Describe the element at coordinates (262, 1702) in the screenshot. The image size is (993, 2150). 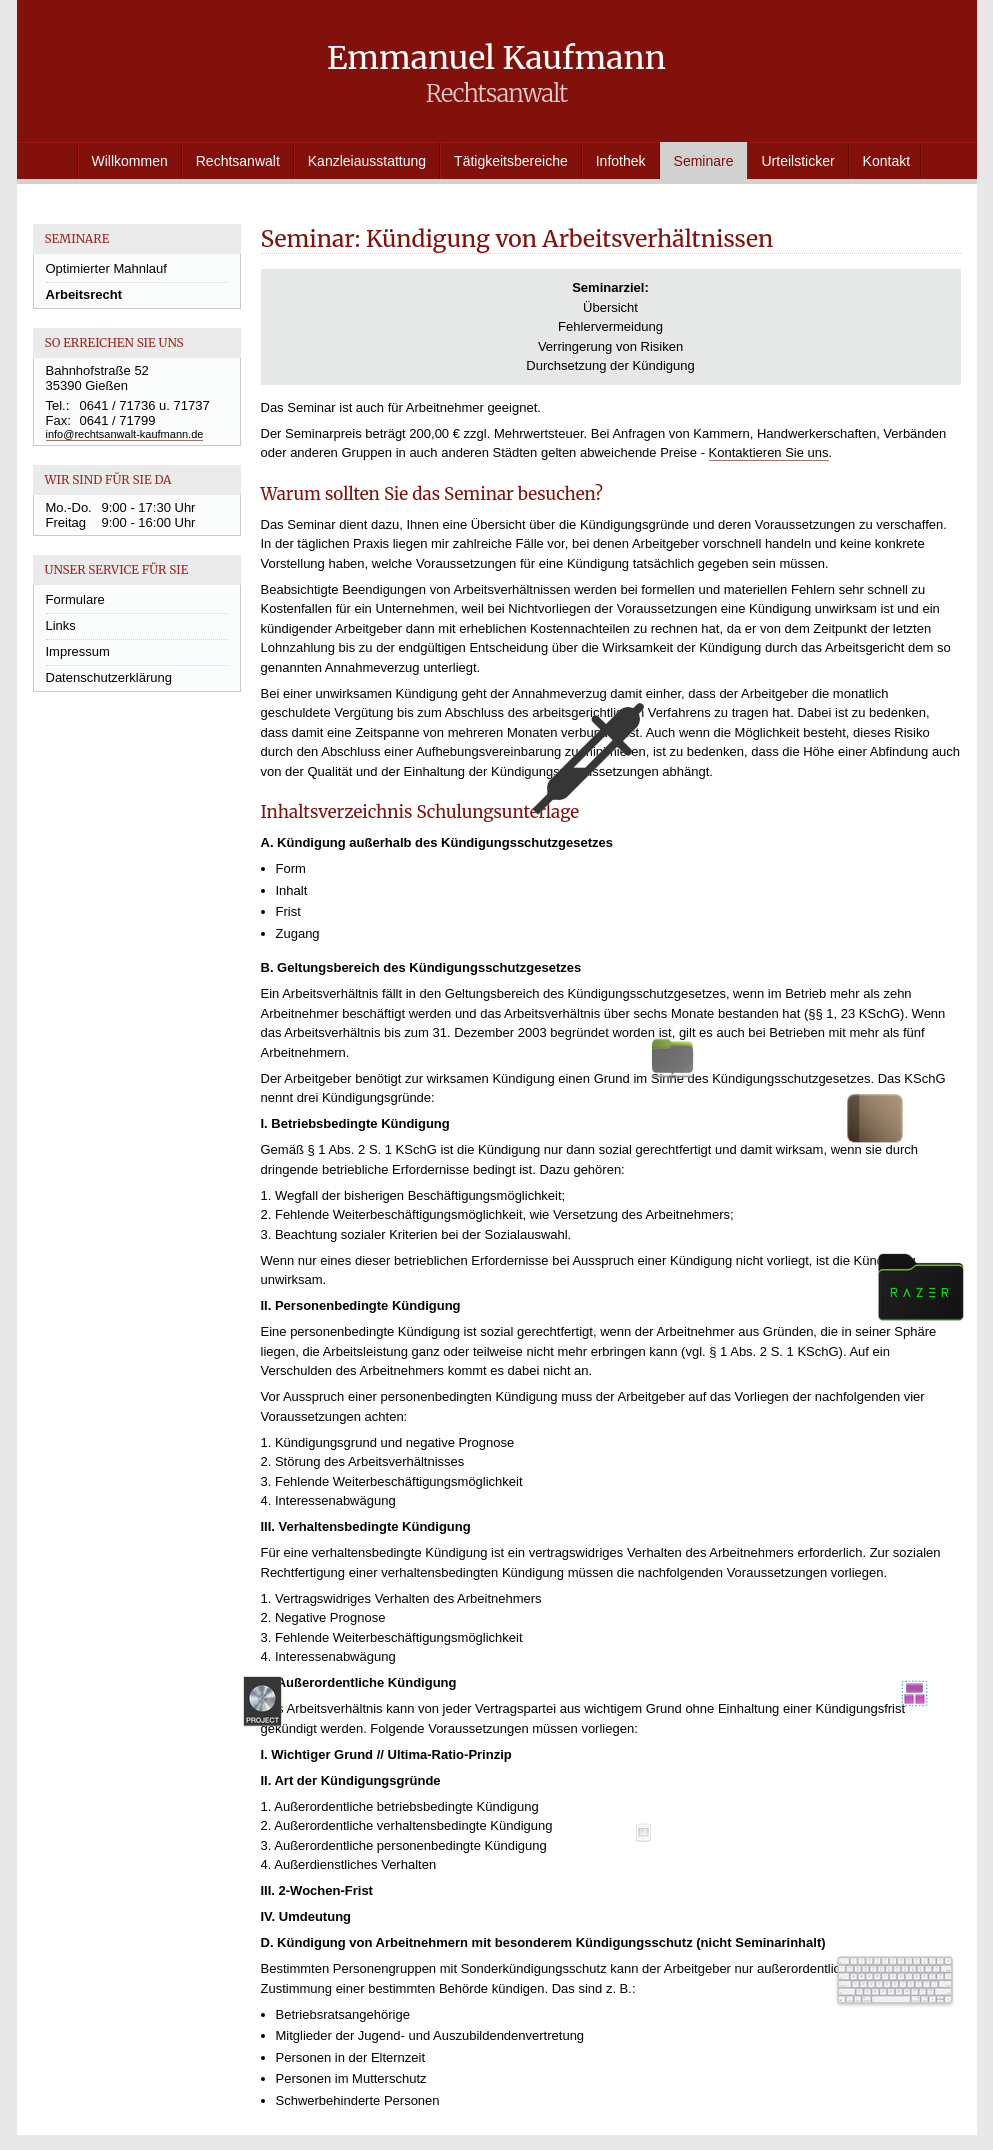
I see `open a Logic Pro project file in GarageBand` at that location.